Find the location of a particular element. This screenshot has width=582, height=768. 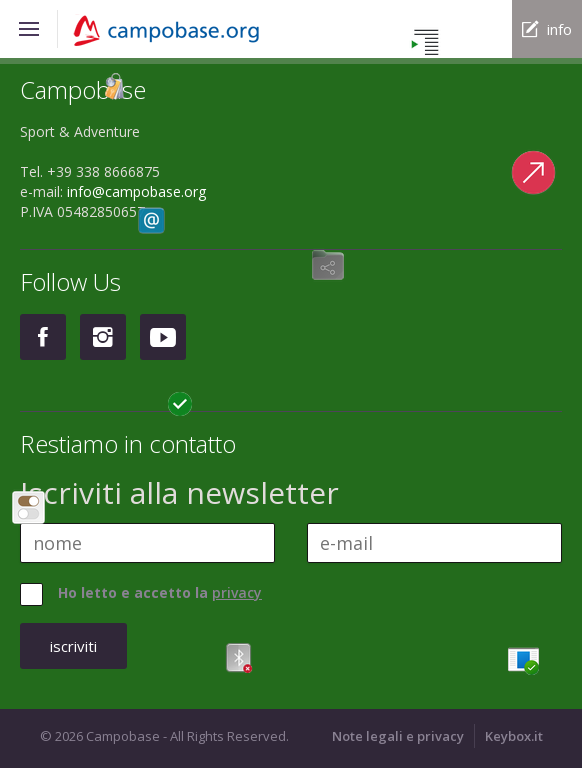

indicates a symbolic link or shortcut to another file is located at coordinates (533, 172).